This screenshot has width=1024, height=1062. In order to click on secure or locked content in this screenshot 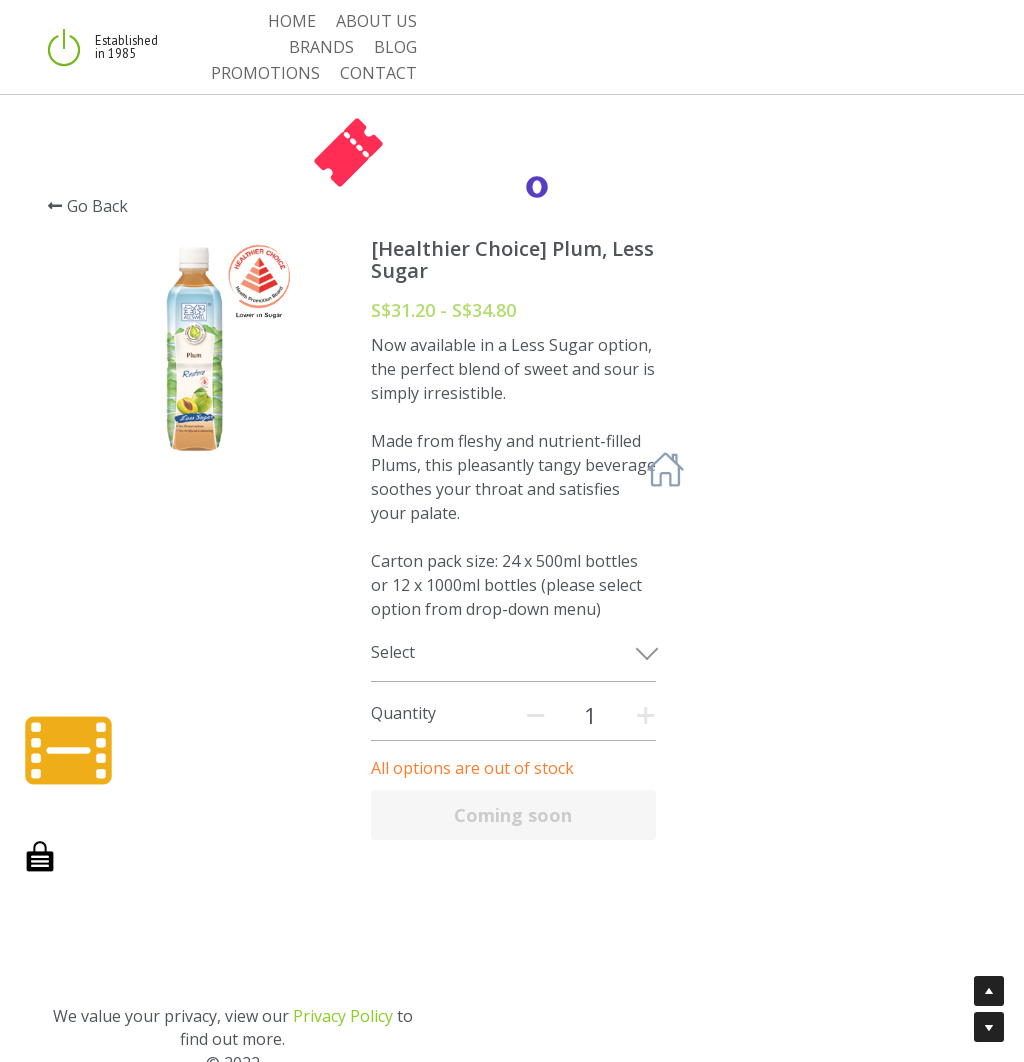, I will do `click(40, 858)`.